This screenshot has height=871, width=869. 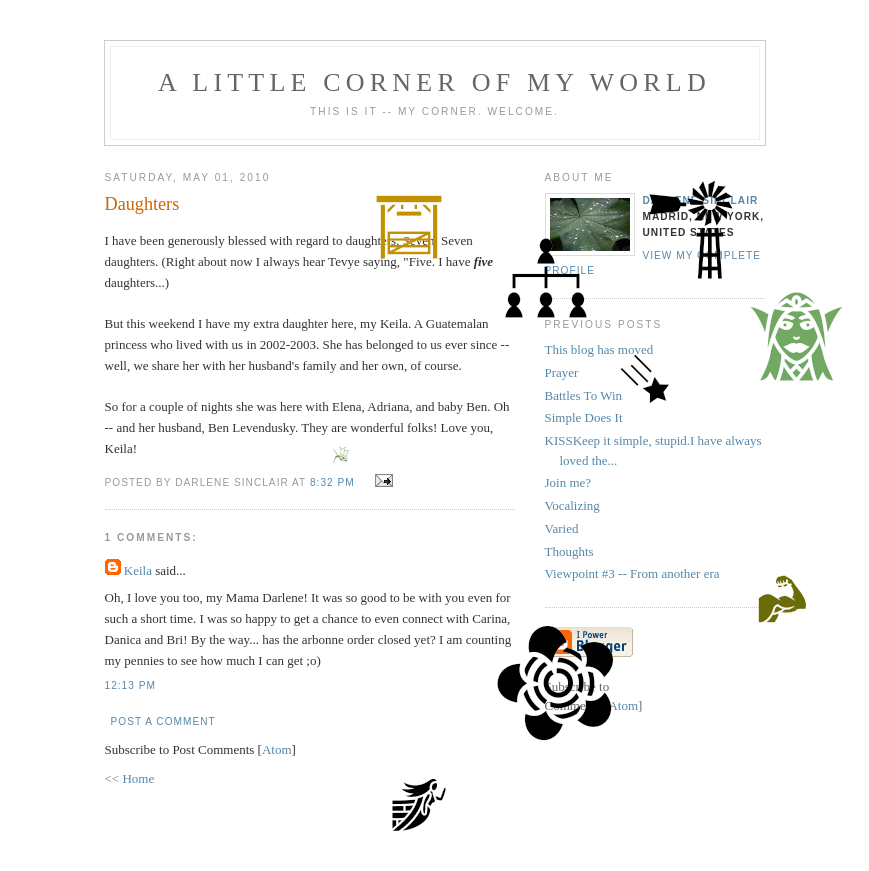 I want to click on represents a leader or prominent figure in a game, so click(x=419, y=804).